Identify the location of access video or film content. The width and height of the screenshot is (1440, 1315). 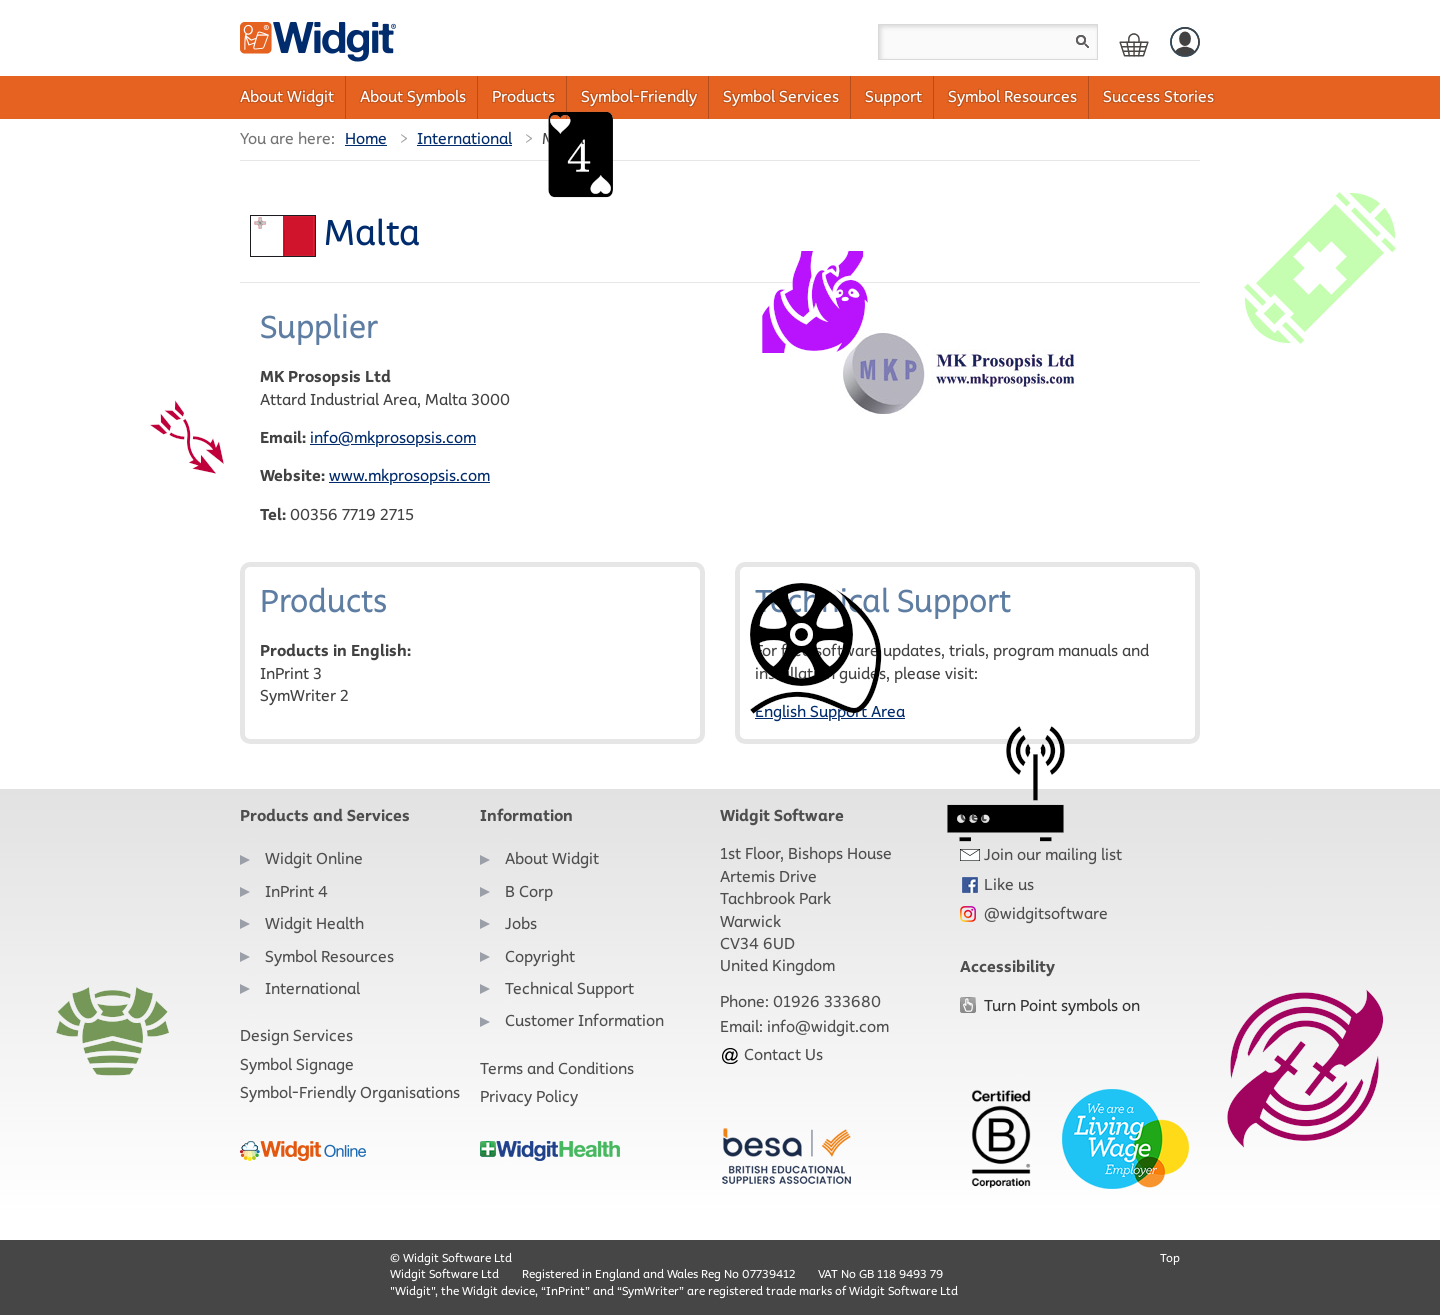
(815, 648).